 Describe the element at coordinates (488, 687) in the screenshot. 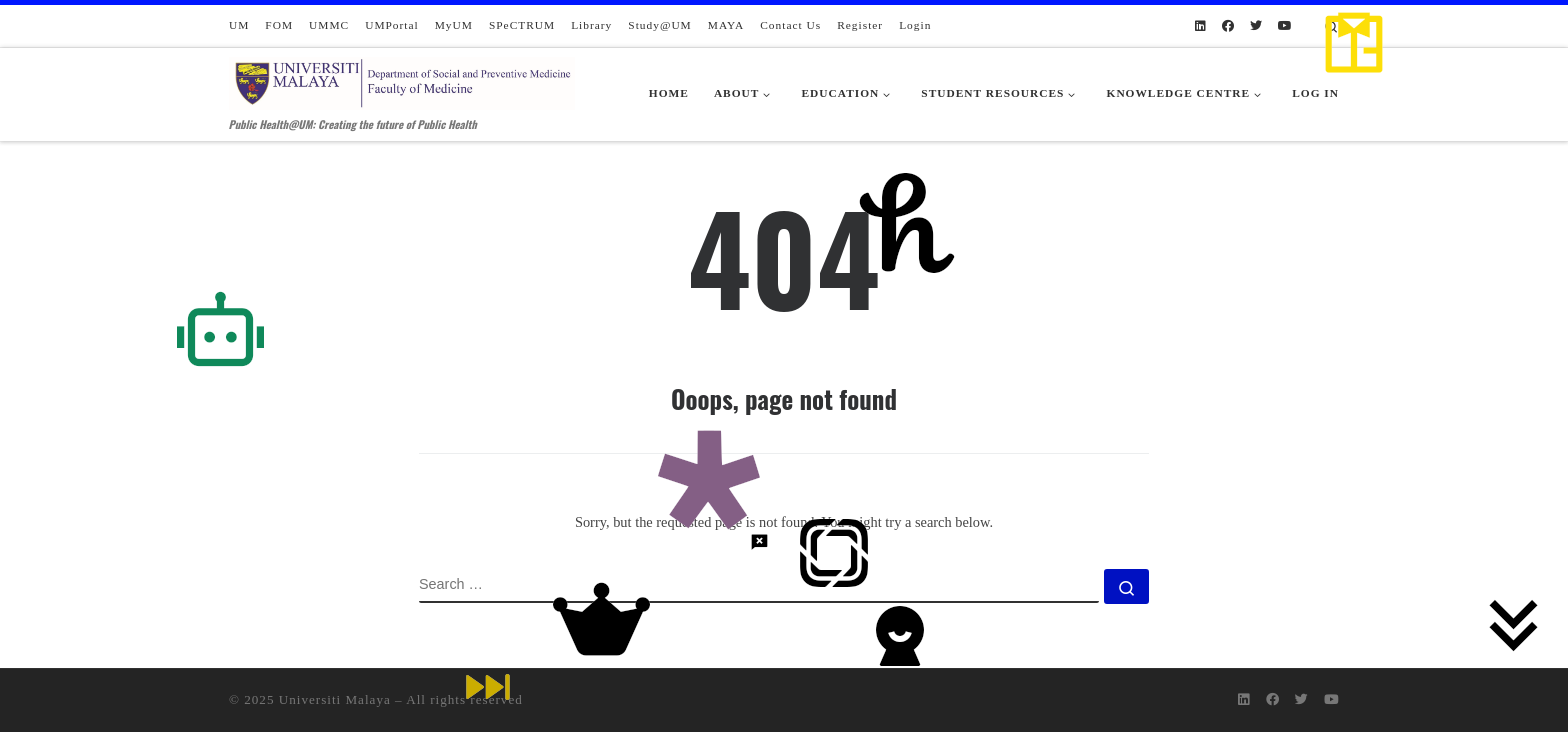

I see `skip to the end of the track` at that location.